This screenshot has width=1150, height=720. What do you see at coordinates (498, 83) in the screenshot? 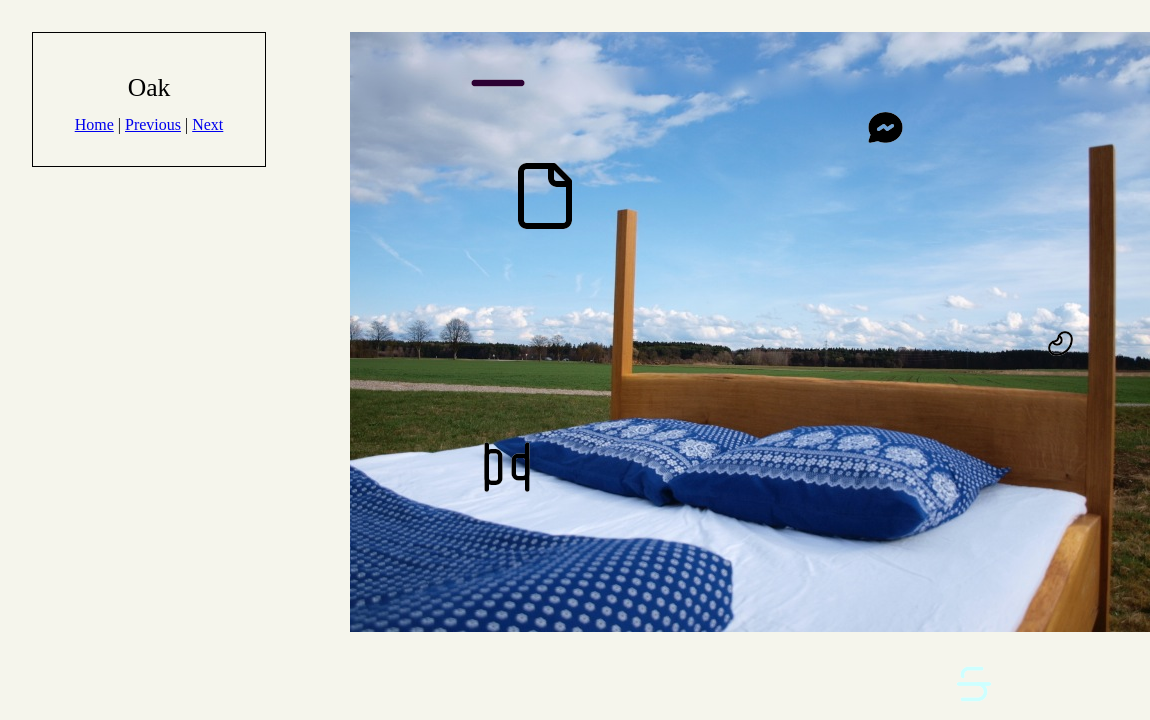
I see `decrease quantity or value` at bounding box center [498, 83].